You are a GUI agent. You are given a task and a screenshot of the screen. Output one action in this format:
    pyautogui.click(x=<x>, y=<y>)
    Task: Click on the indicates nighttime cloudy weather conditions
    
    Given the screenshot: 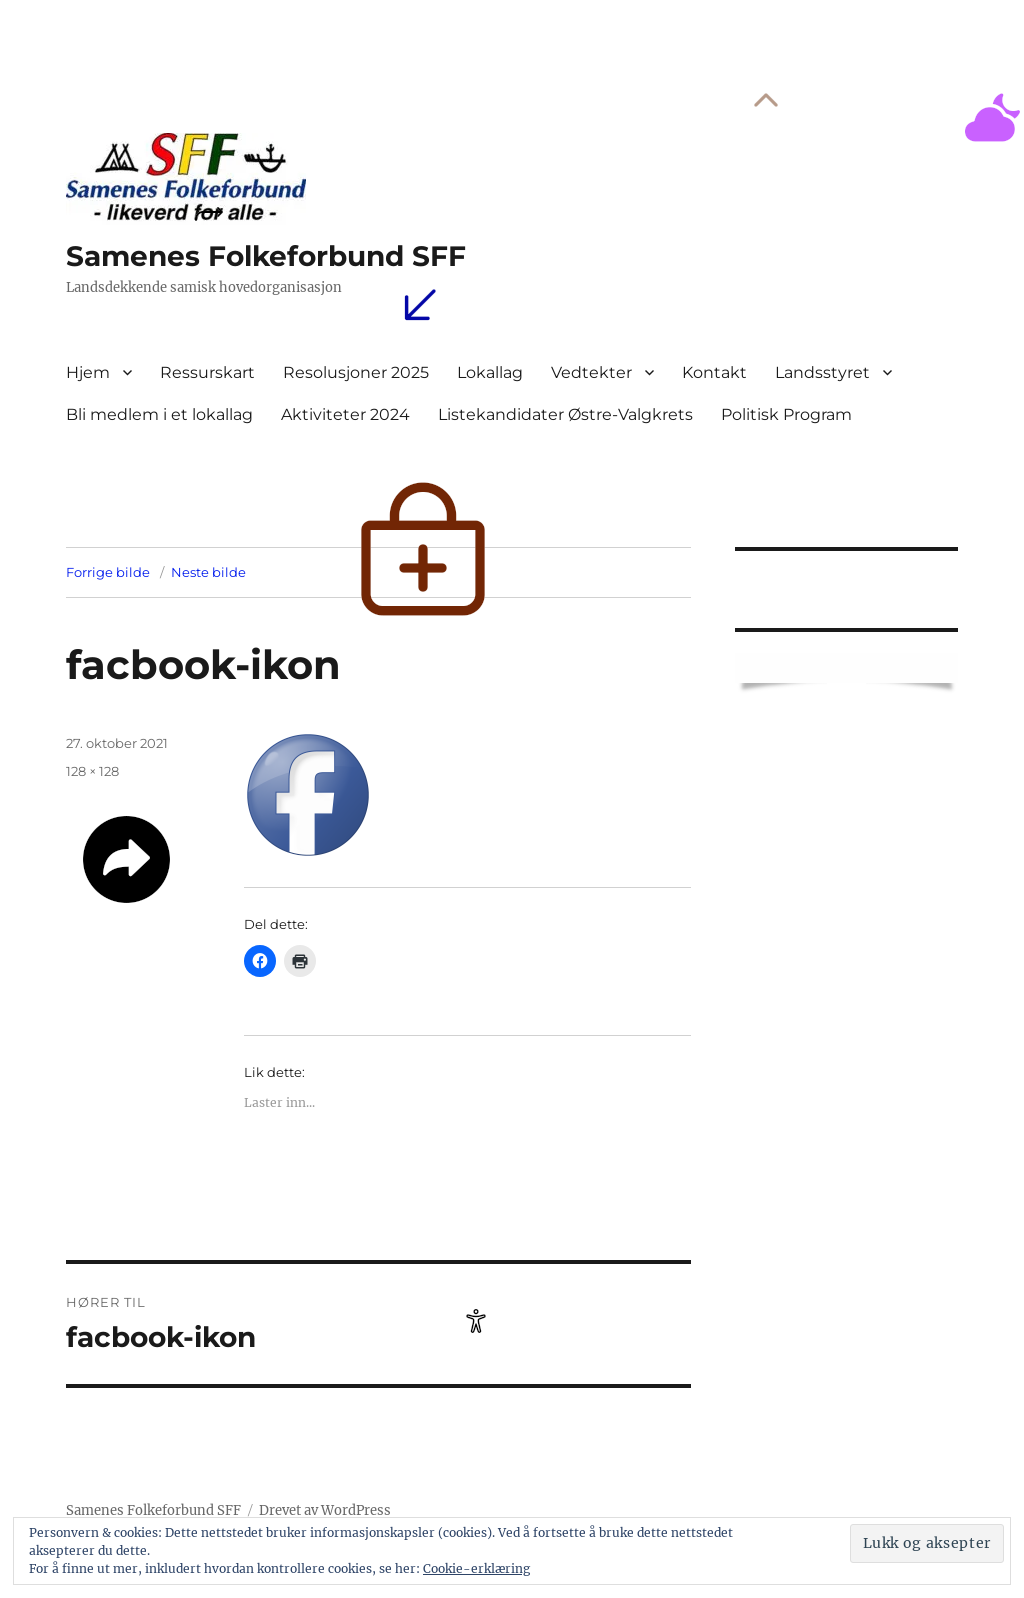 What is the action you would take?
    pyautogui.click(x=992, y=117)
    